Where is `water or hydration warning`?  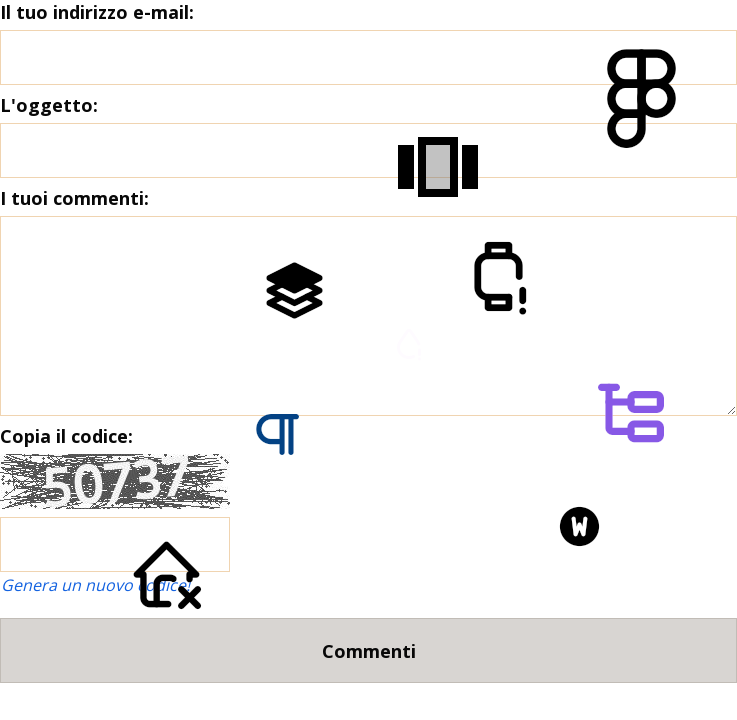
water or hydration warning is located at coordinates (409, 344).